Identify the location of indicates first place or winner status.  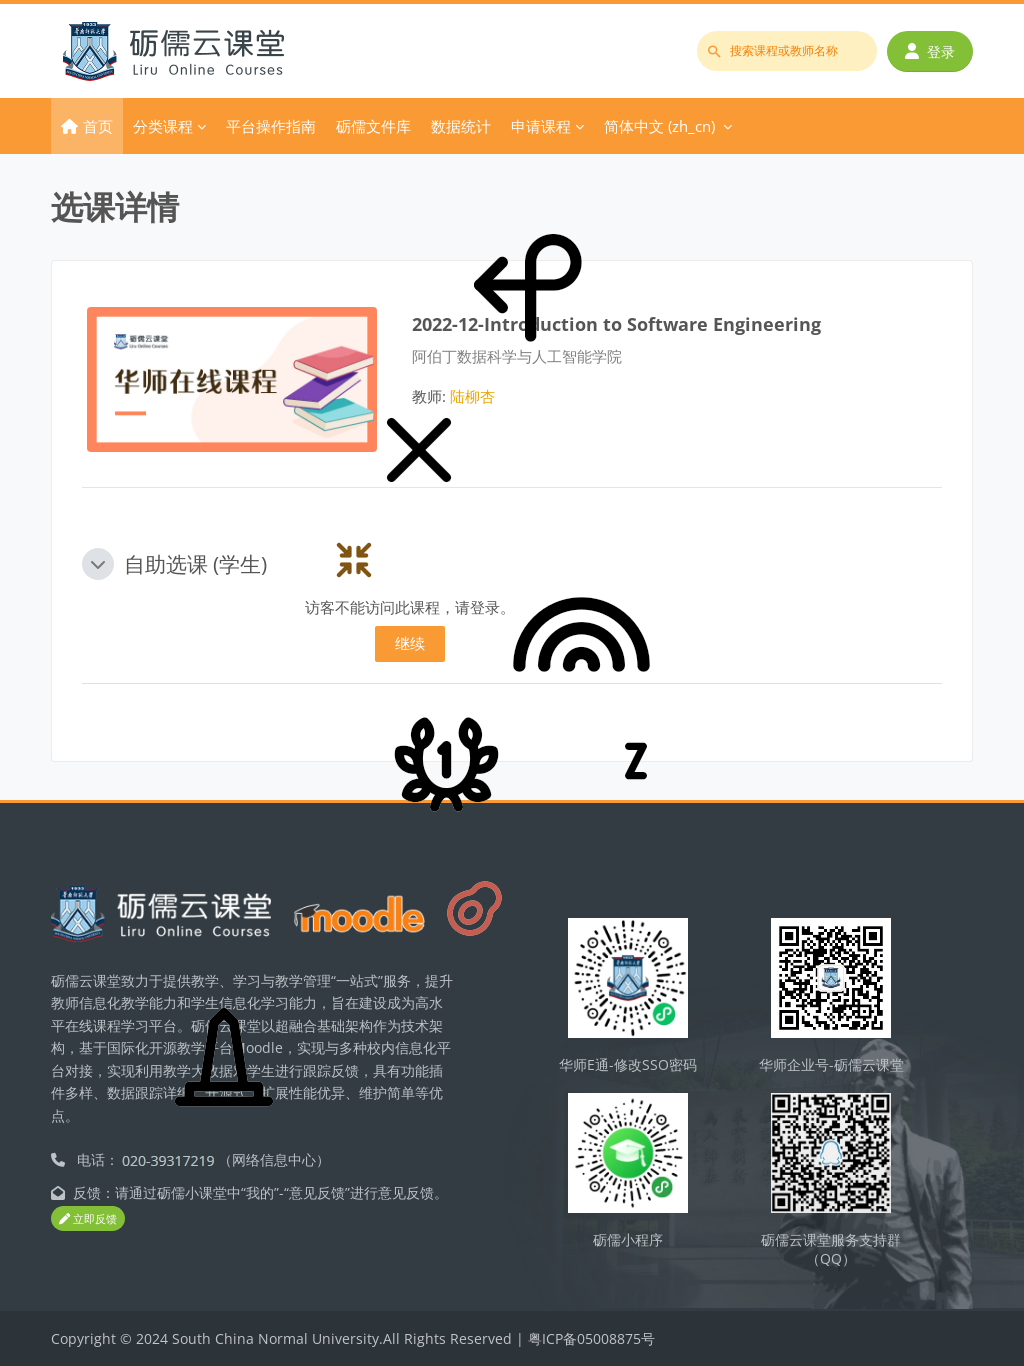
(446, 764).